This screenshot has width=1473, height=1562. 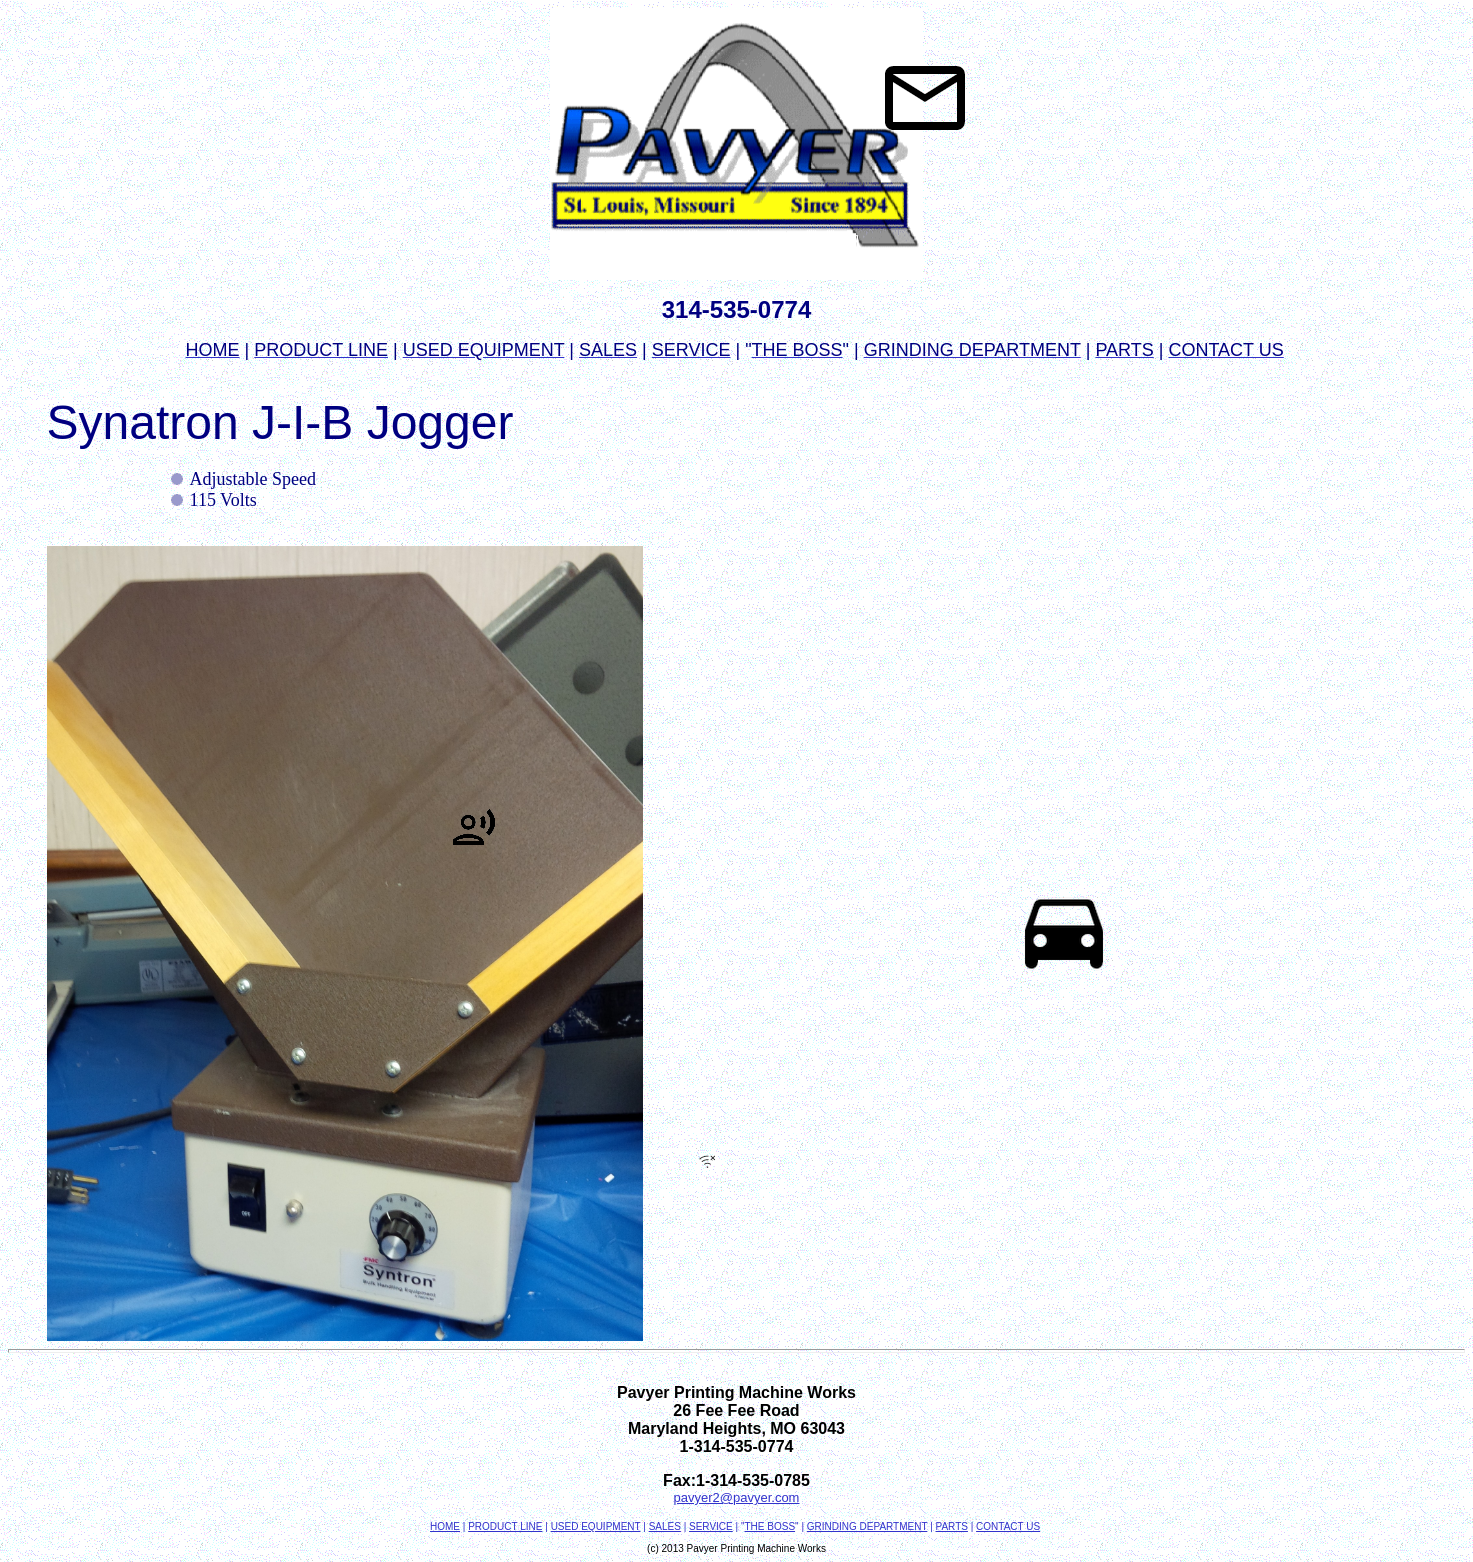 What do you see at coordinates (474, 828) in the screenshot?
I see `activate voice recording or dictation` at bounding box center [474, 828].